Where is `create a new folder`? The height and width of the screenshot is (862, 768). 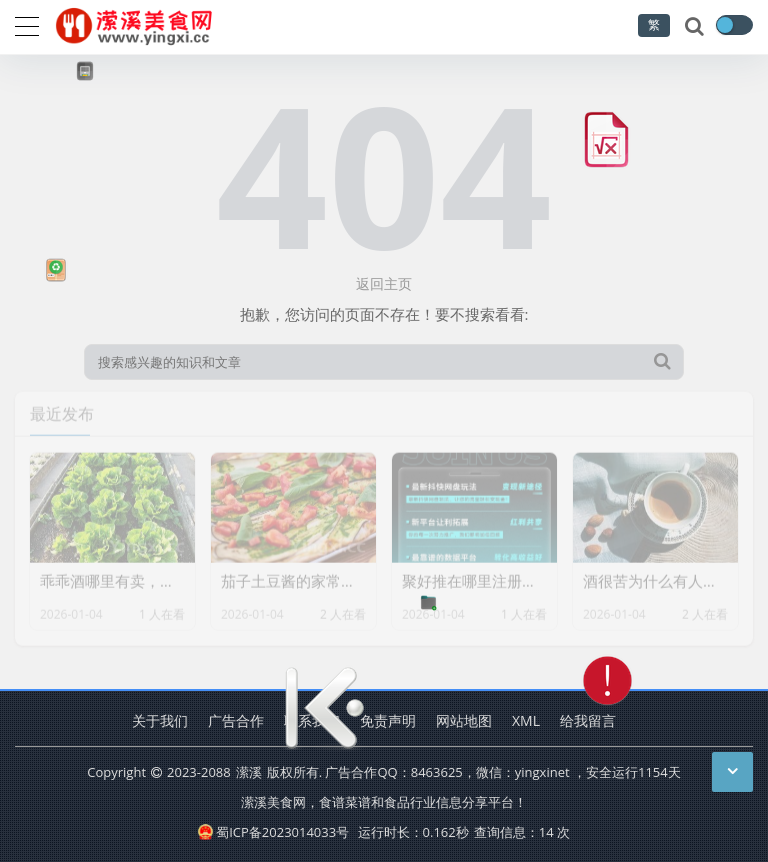 create a new folder is located at coordinates (428, 602).